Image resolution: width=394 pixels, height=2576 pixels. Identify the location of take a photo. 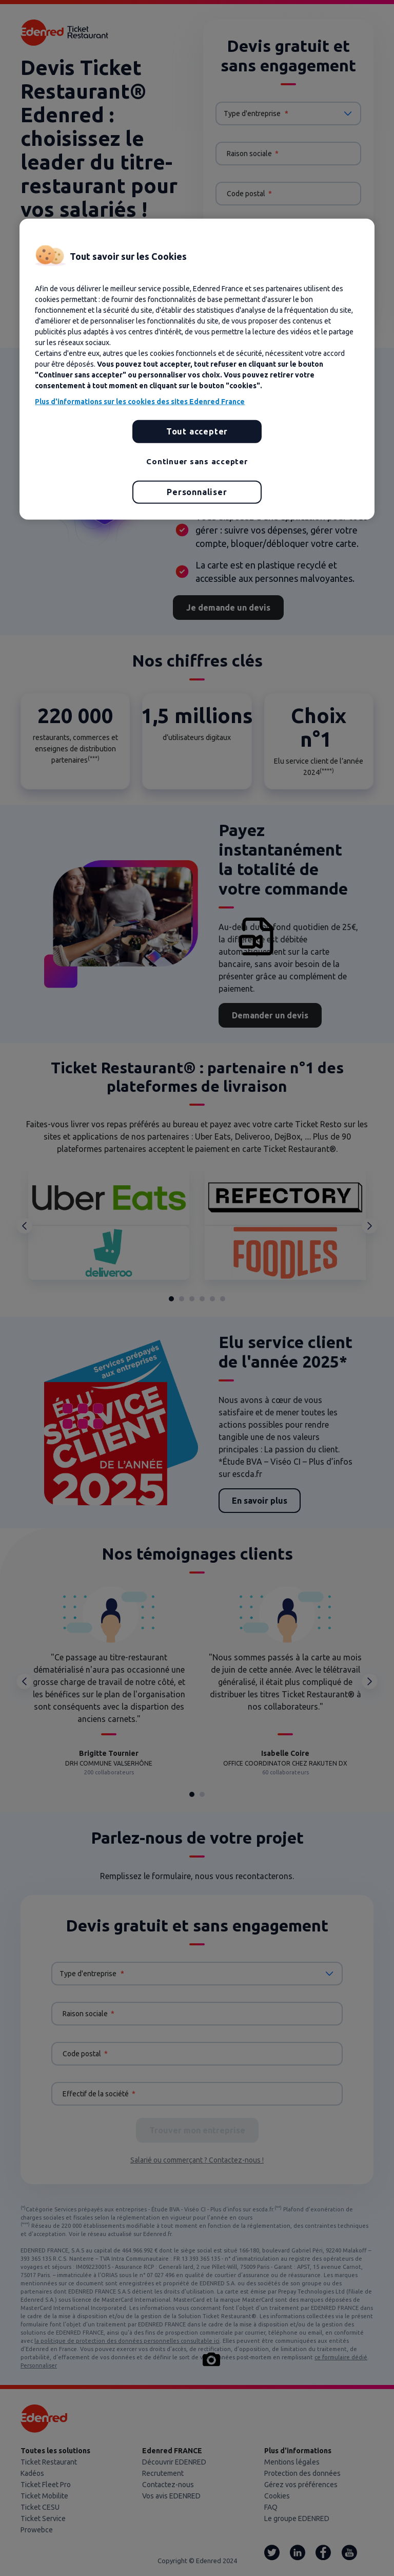
(211, 2359).